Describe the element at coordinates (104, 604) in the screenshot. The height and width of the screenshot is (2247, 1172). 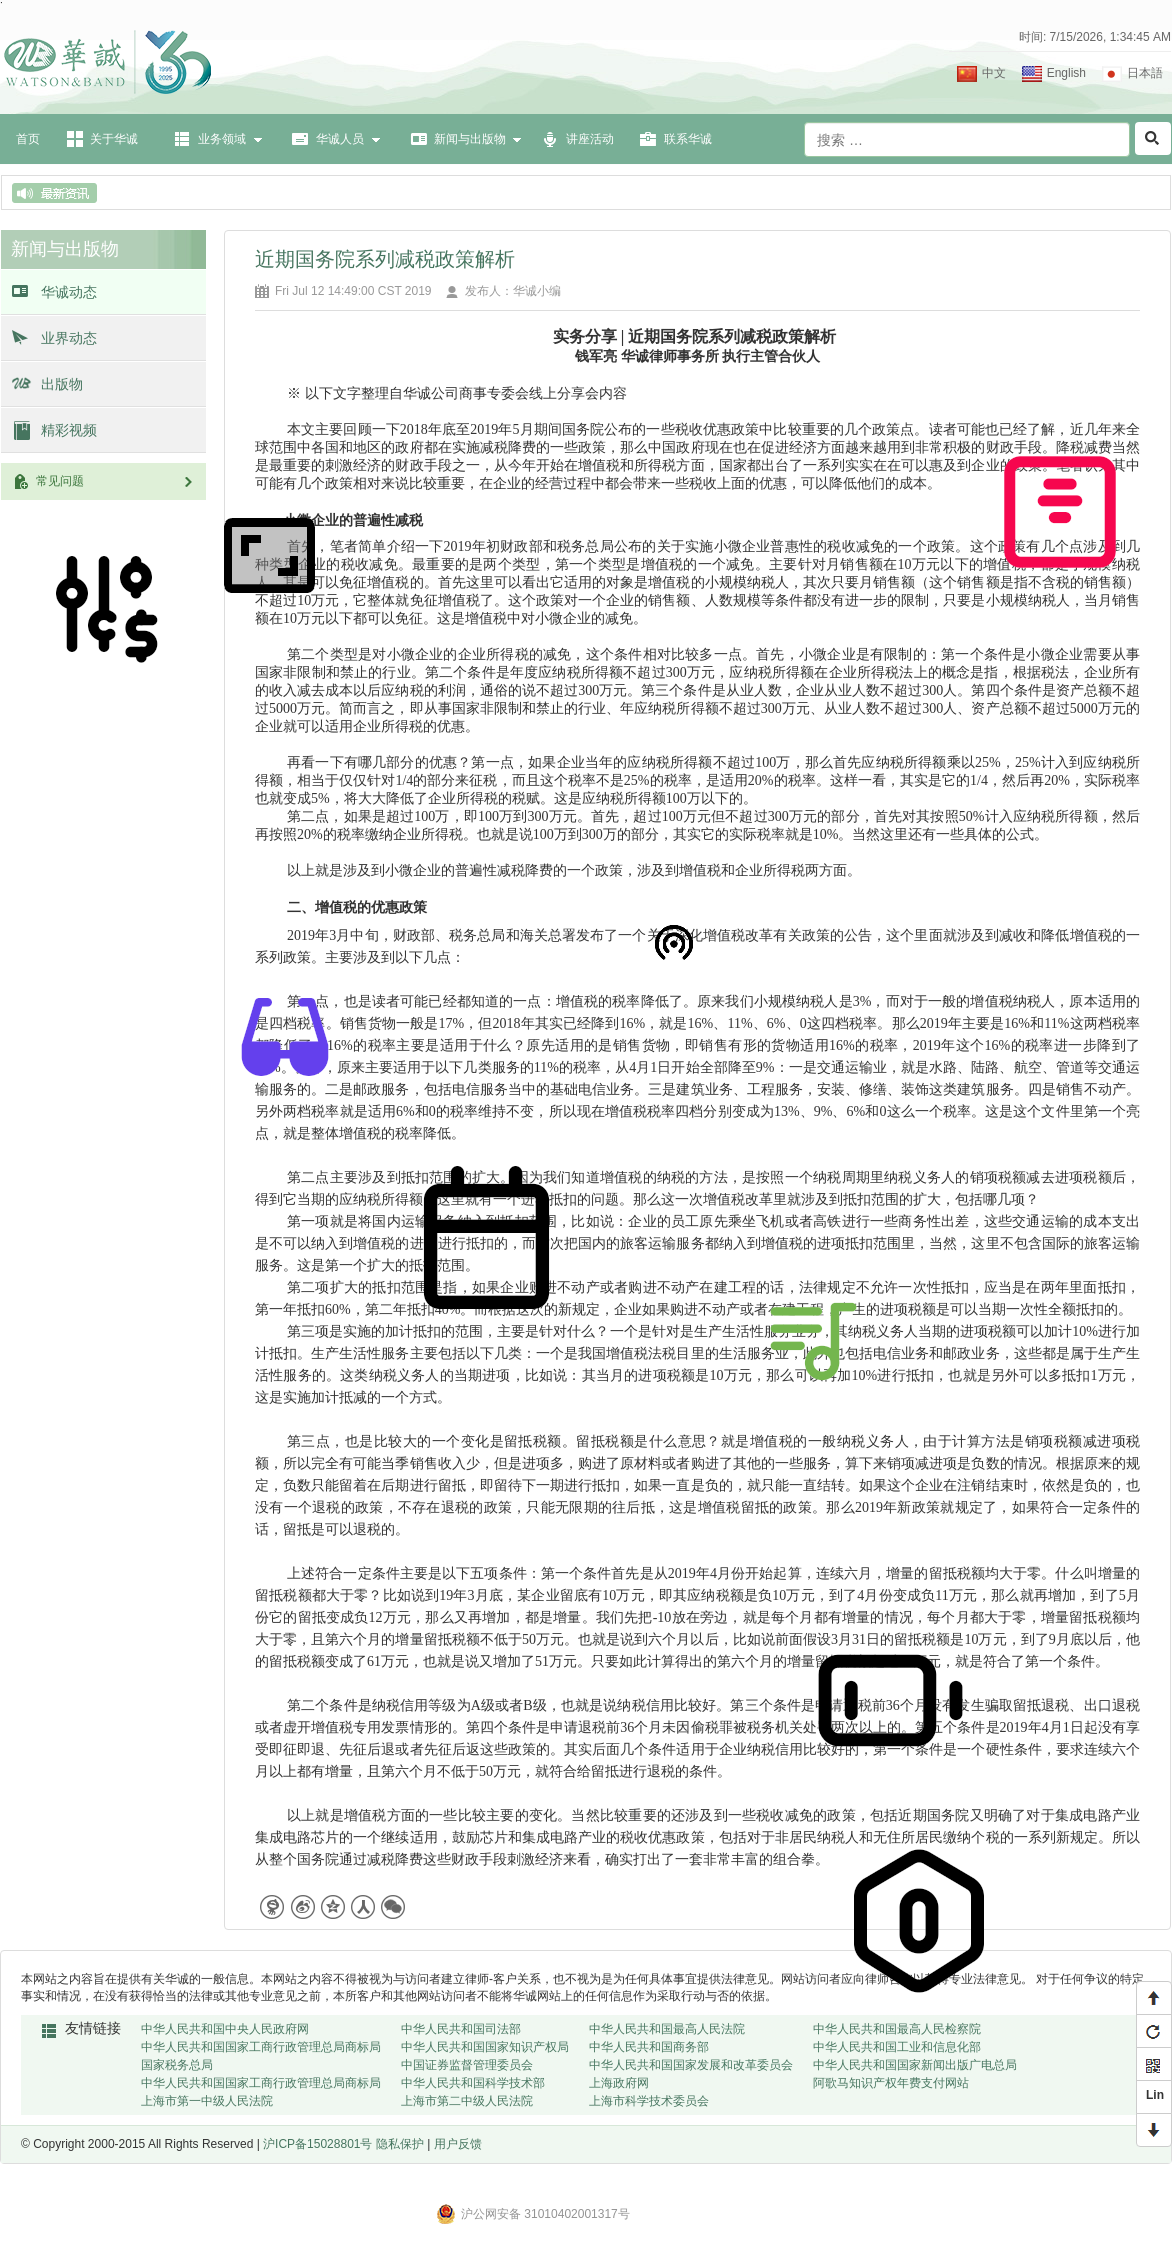
I see `adjust pricing or cost settings` at that location.